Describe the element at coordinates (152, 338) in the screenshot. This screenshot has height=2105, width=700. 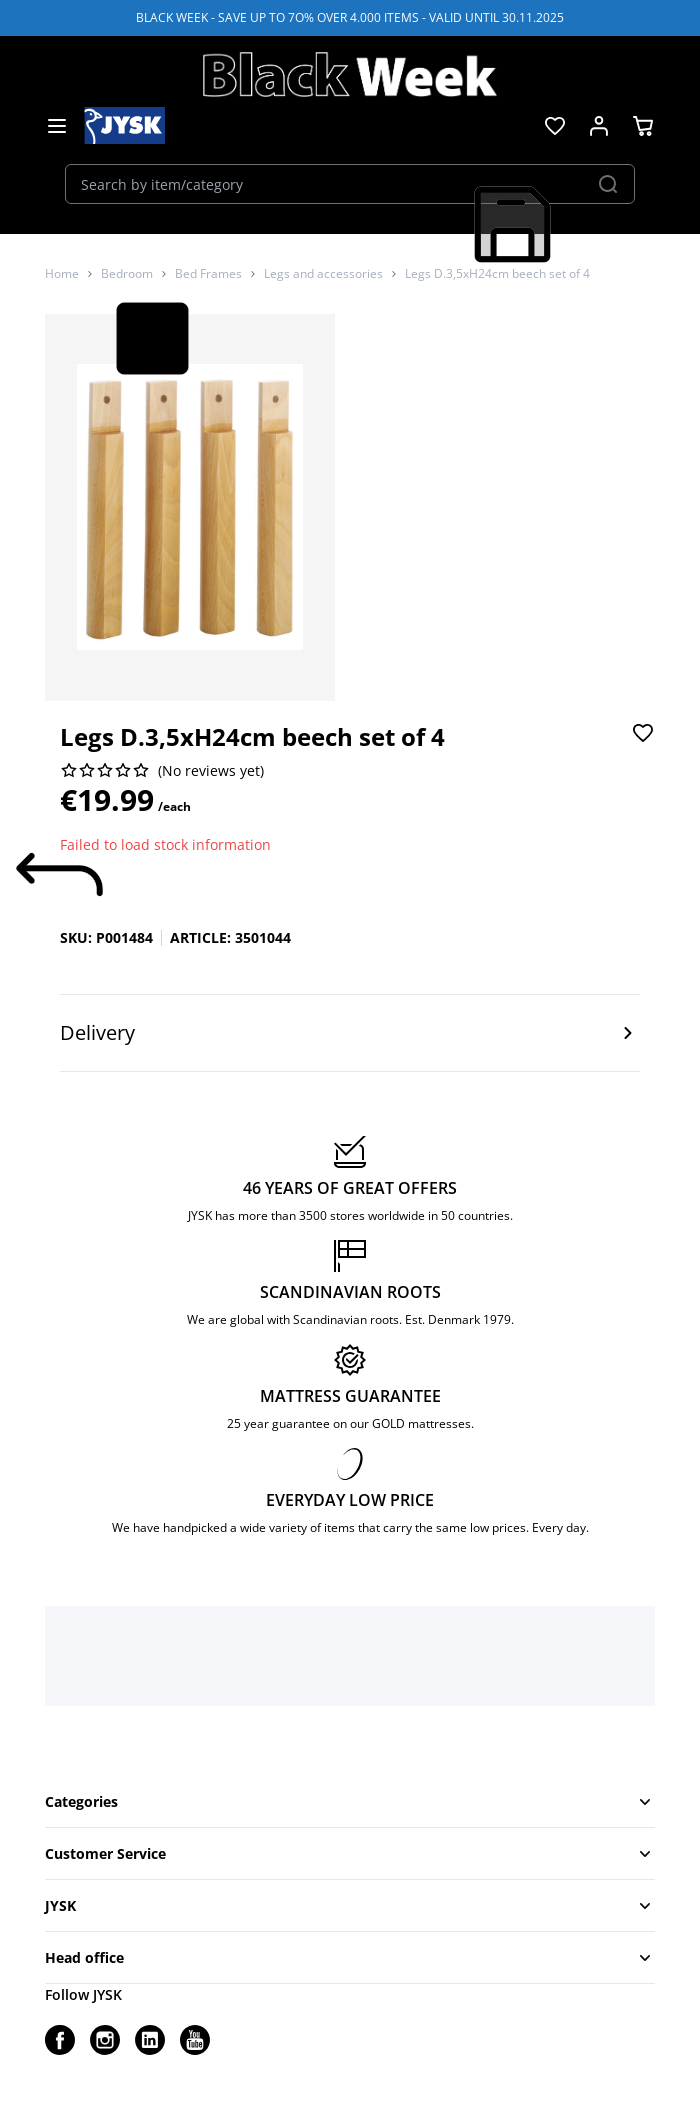
I see `stop media playback` at that location.